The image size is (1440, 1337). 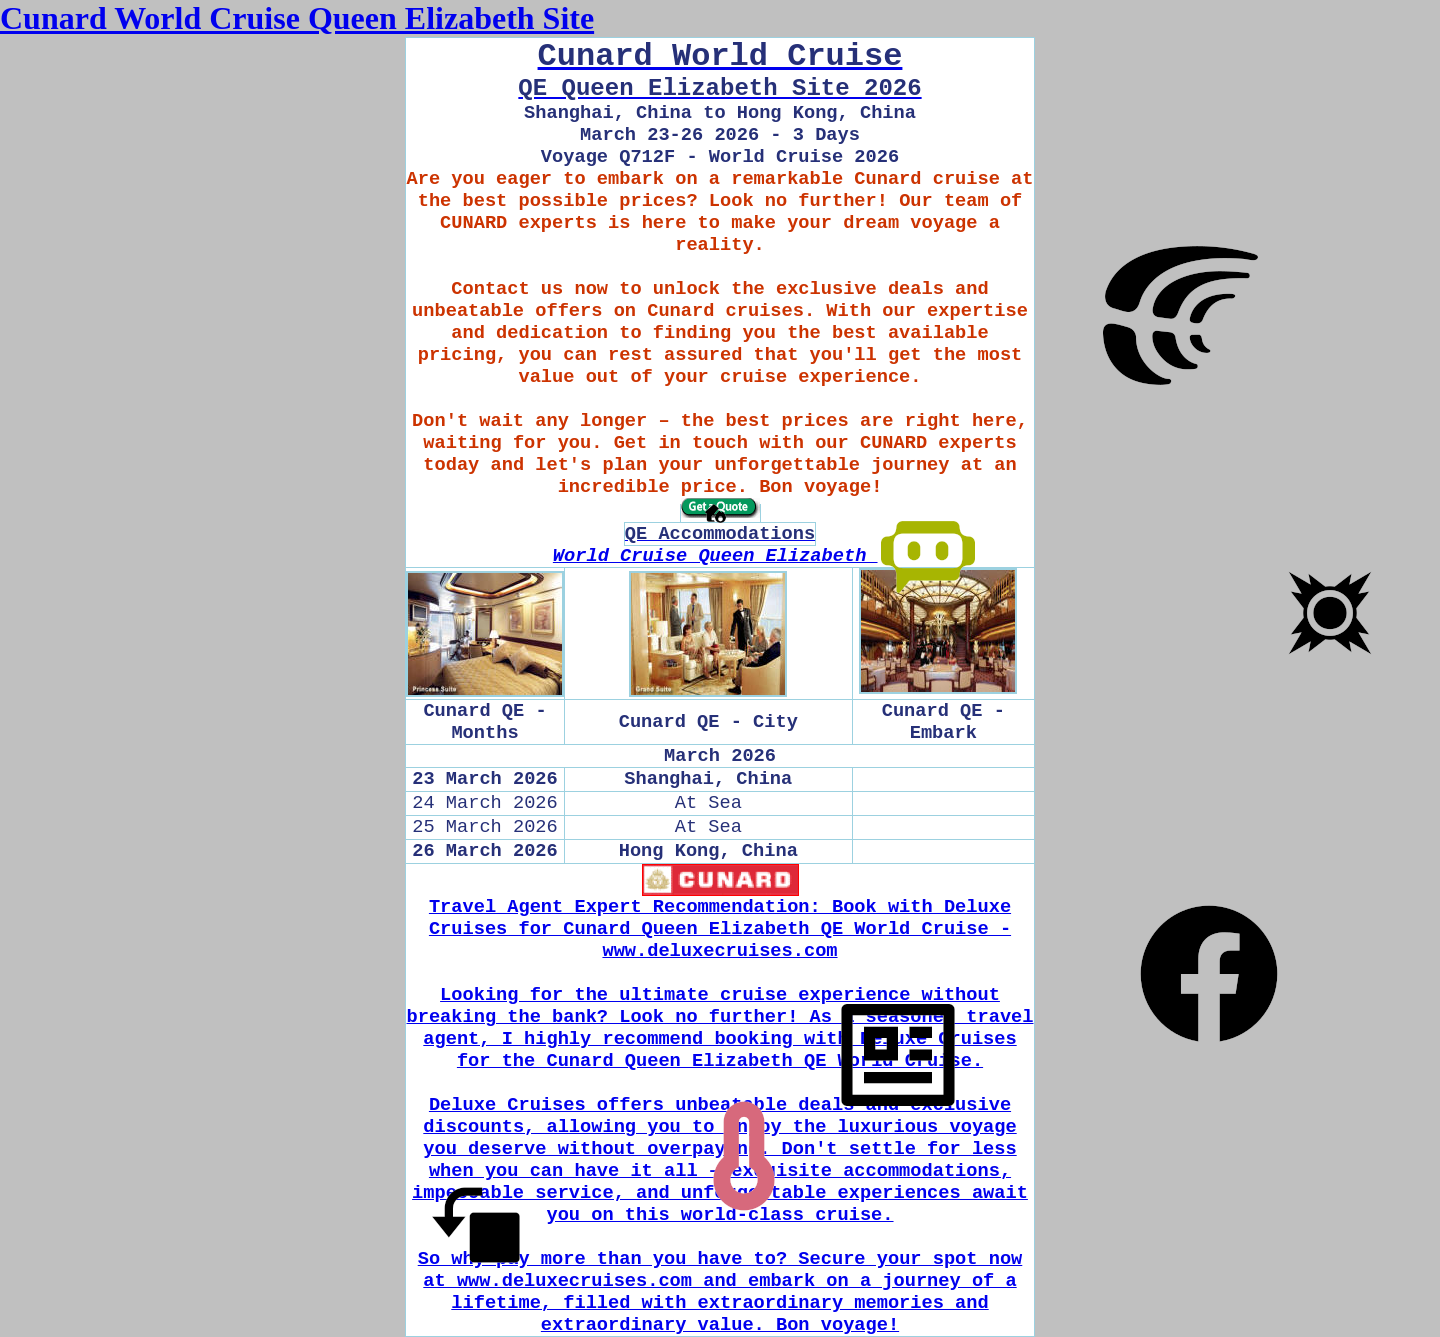 What do you see at coordinates (928, 557) in the screenshot?
I see `open the Poe AI chat app` at bounding box center [928, 557].